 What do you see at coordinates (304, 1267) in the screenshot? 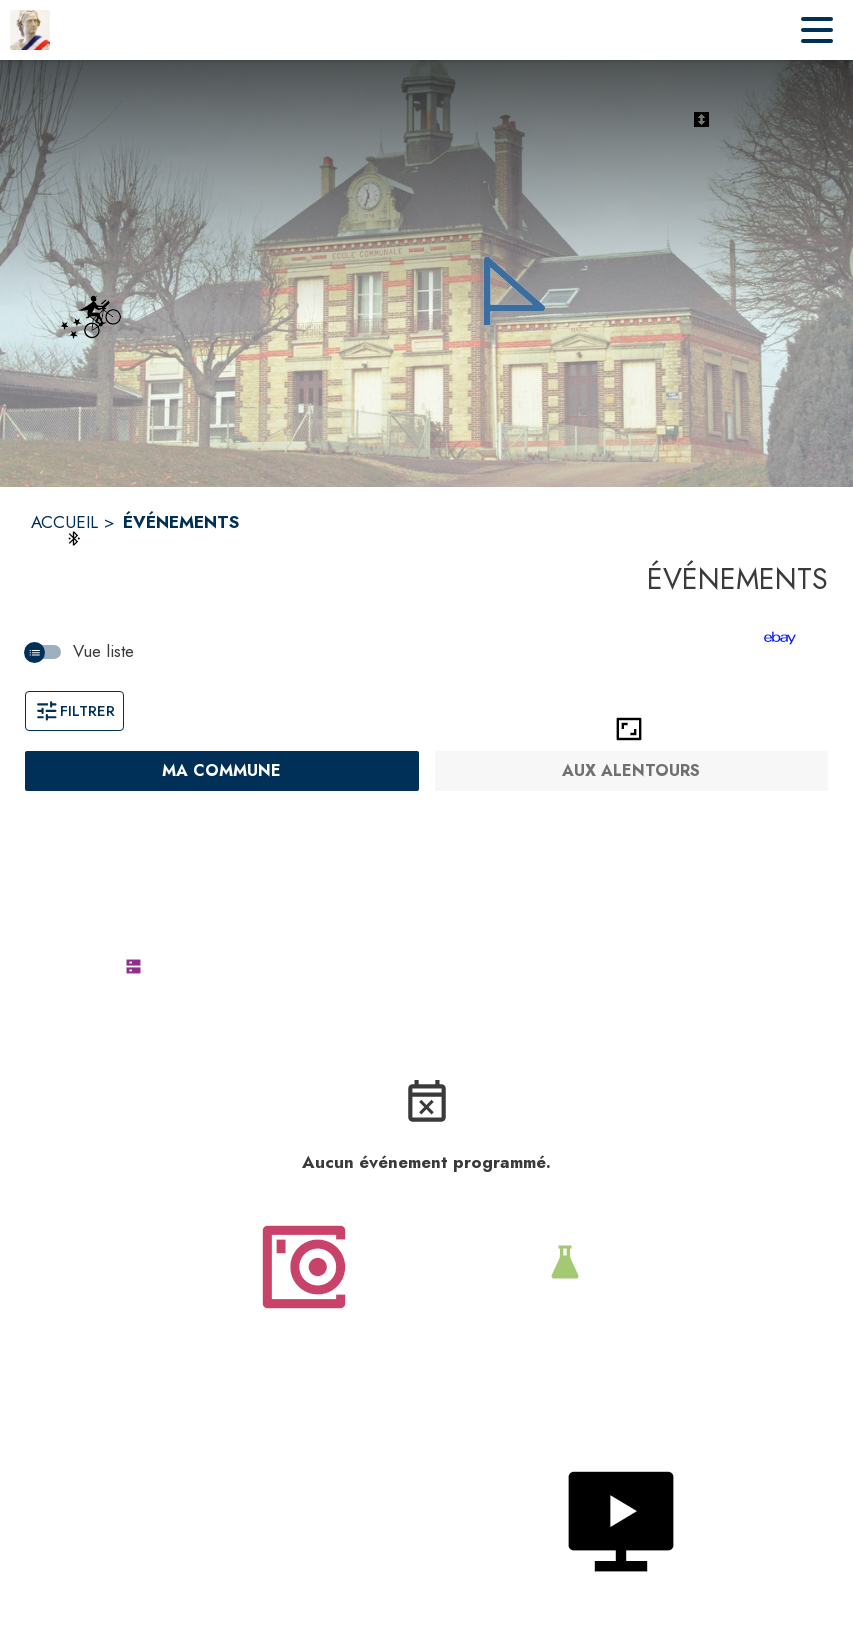
I see `access photo gallery` at bounding box center [304, 1267].